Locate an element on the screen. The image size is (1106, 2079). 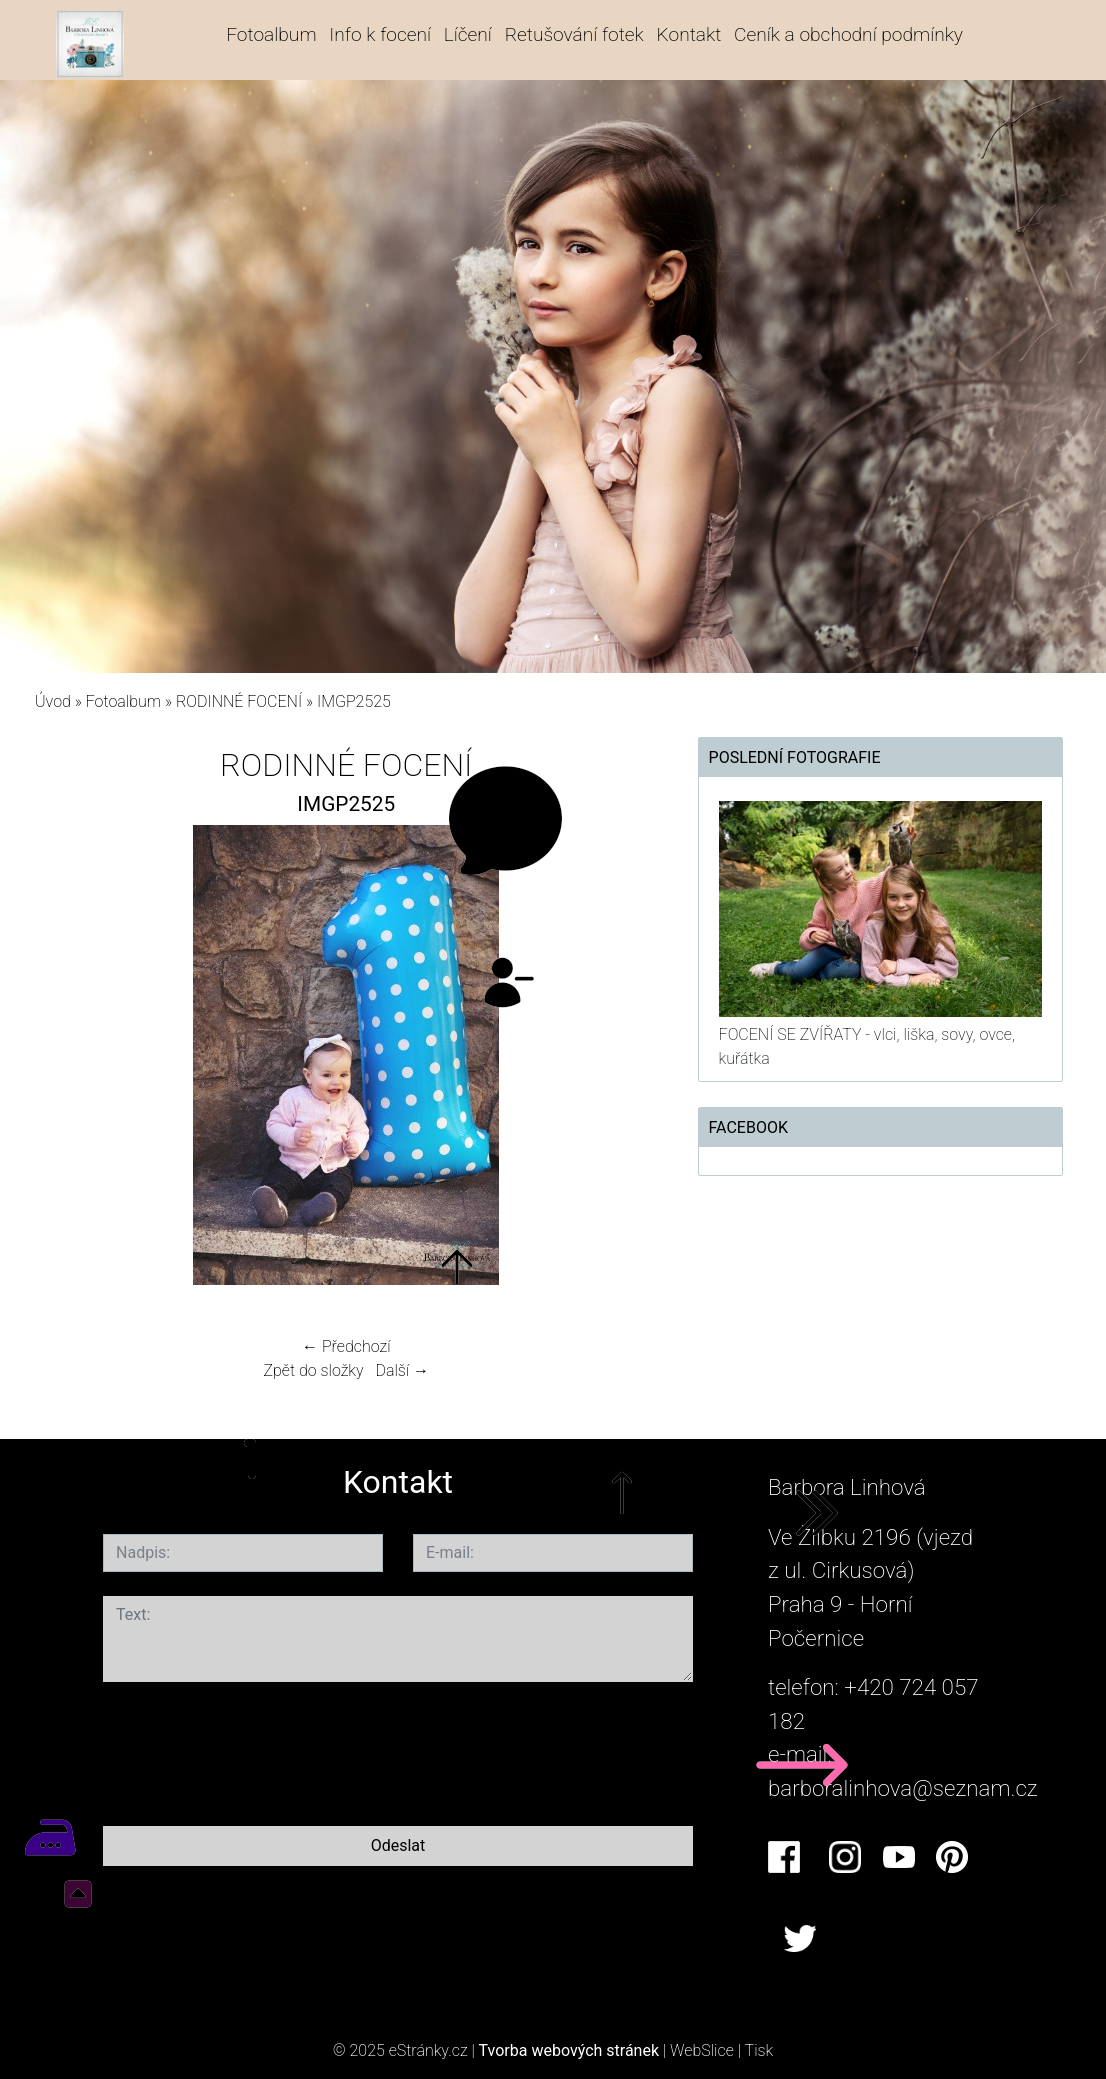
proceed to the next step is located at coordinates (802, 1765).